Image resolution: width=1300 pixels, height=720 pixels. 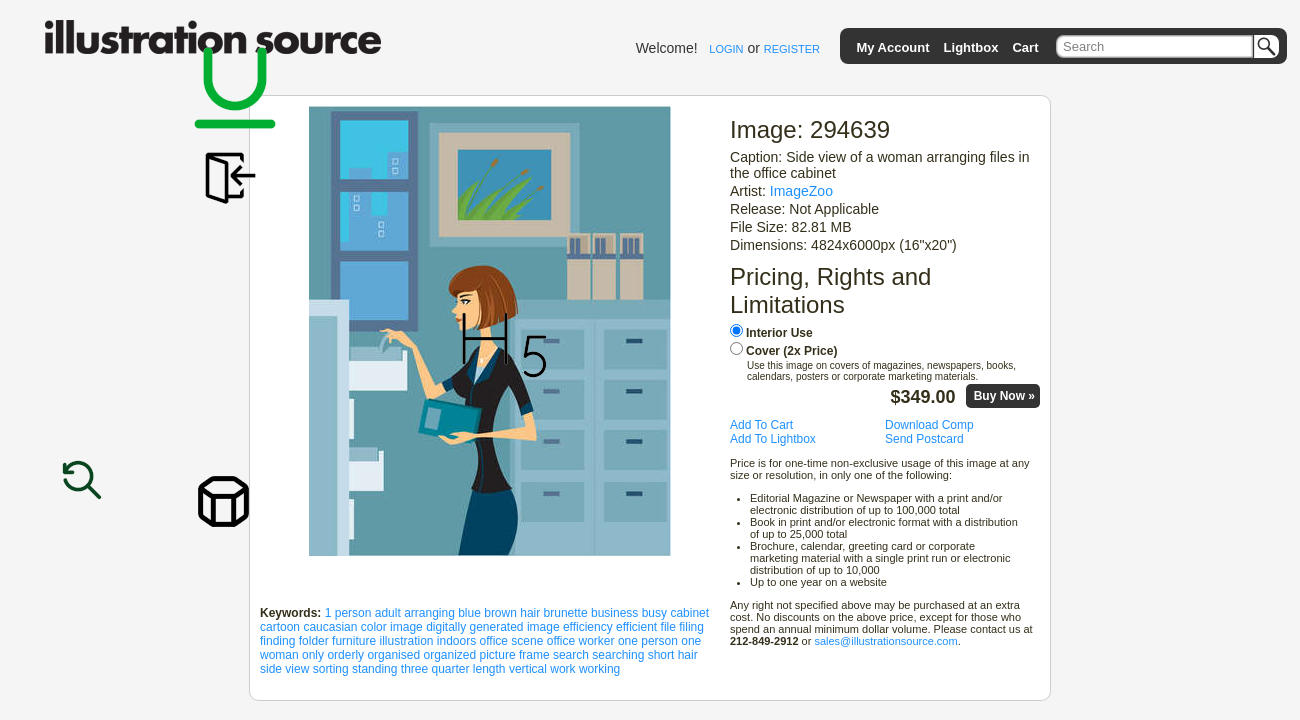 I want to click on apply underline formatting to selected text, so click(x=235, y=88).